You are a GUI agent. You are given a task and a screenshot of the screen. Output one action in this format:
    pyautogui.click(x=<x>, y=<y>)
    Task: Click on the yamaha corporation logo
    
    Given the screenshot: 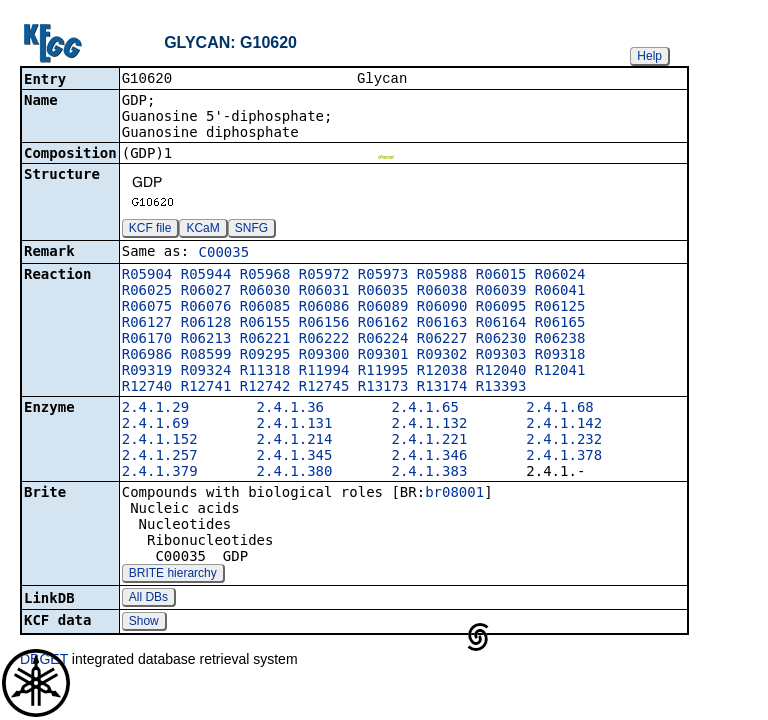 What is the action you would take?
    pyautogui.click(x=36, y=683)
    